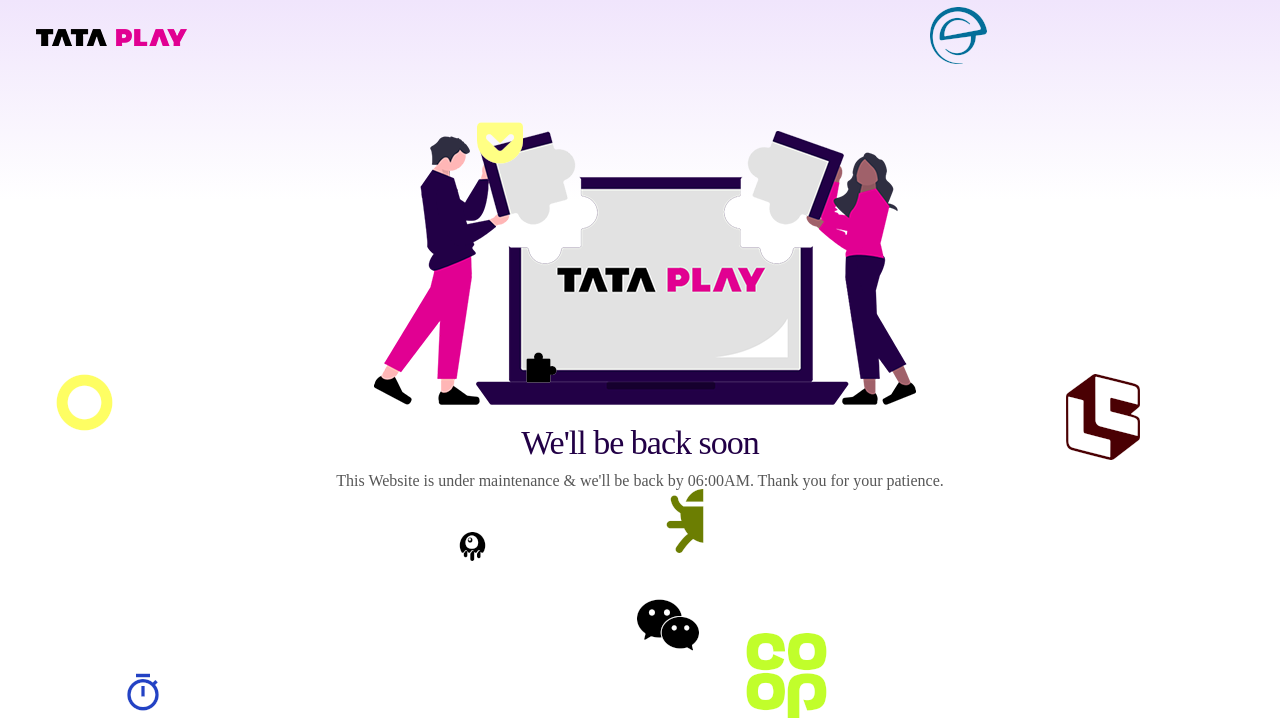 The image size is (1280, 720). Describe the element at coordinates (540, 369) in the screenshot. I see `access plugins or extensions` at that location.